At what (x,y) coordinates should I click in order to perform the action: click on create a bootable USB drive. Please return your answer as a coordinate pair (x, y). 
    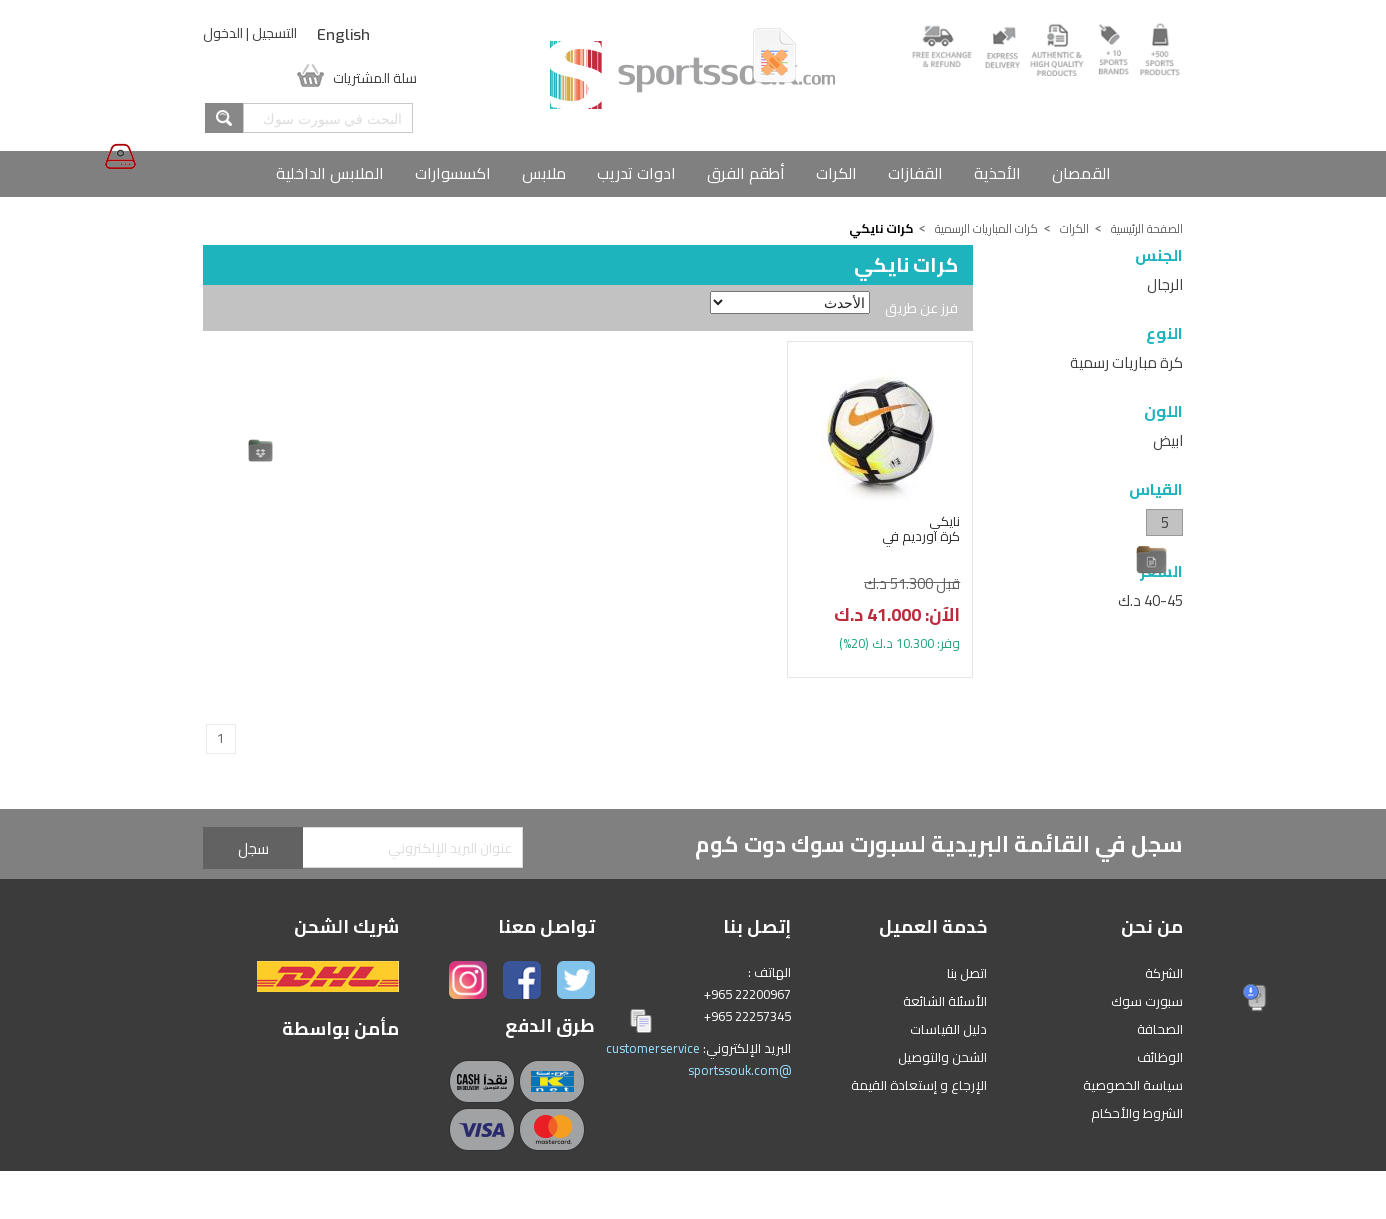
    Looking at the image, I should click on (1257, 998).